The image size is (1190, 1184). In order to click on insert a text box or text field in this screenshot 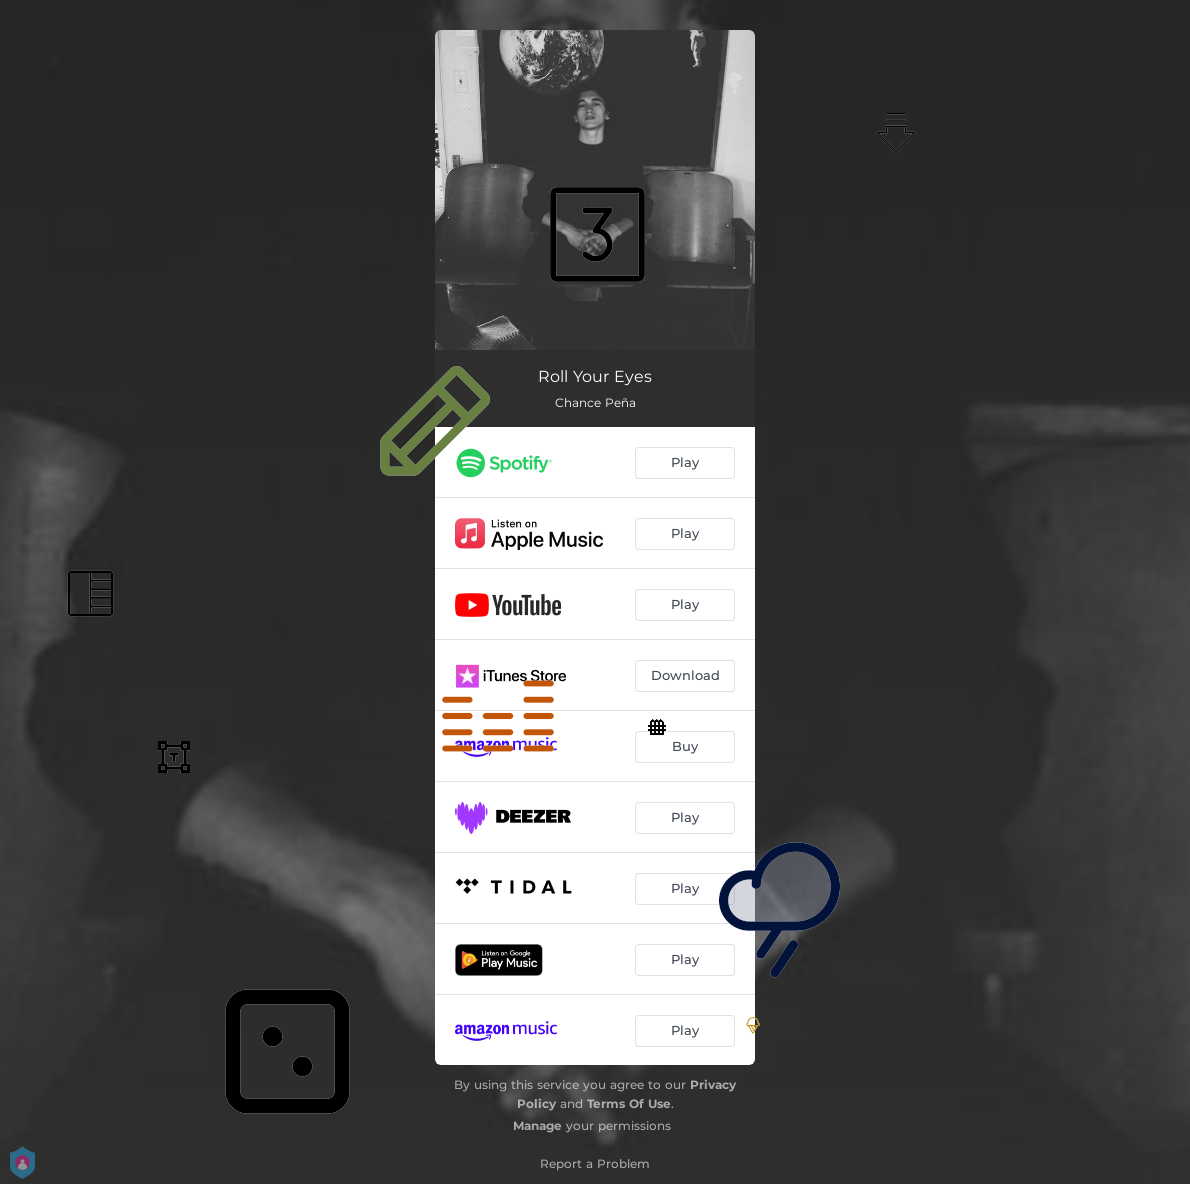, I will do `click(174, 757)`.